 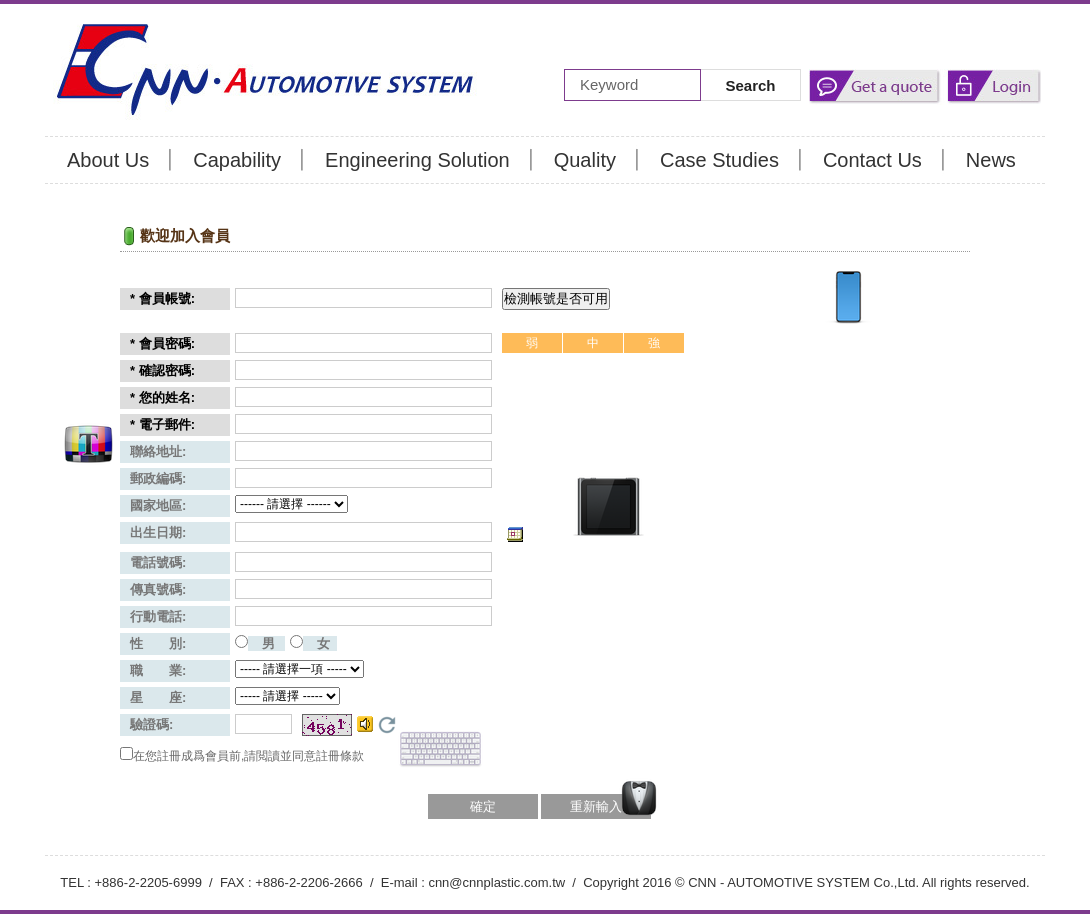 I want to click on iPhone XS Max device icon, so click(x=848, y=297).